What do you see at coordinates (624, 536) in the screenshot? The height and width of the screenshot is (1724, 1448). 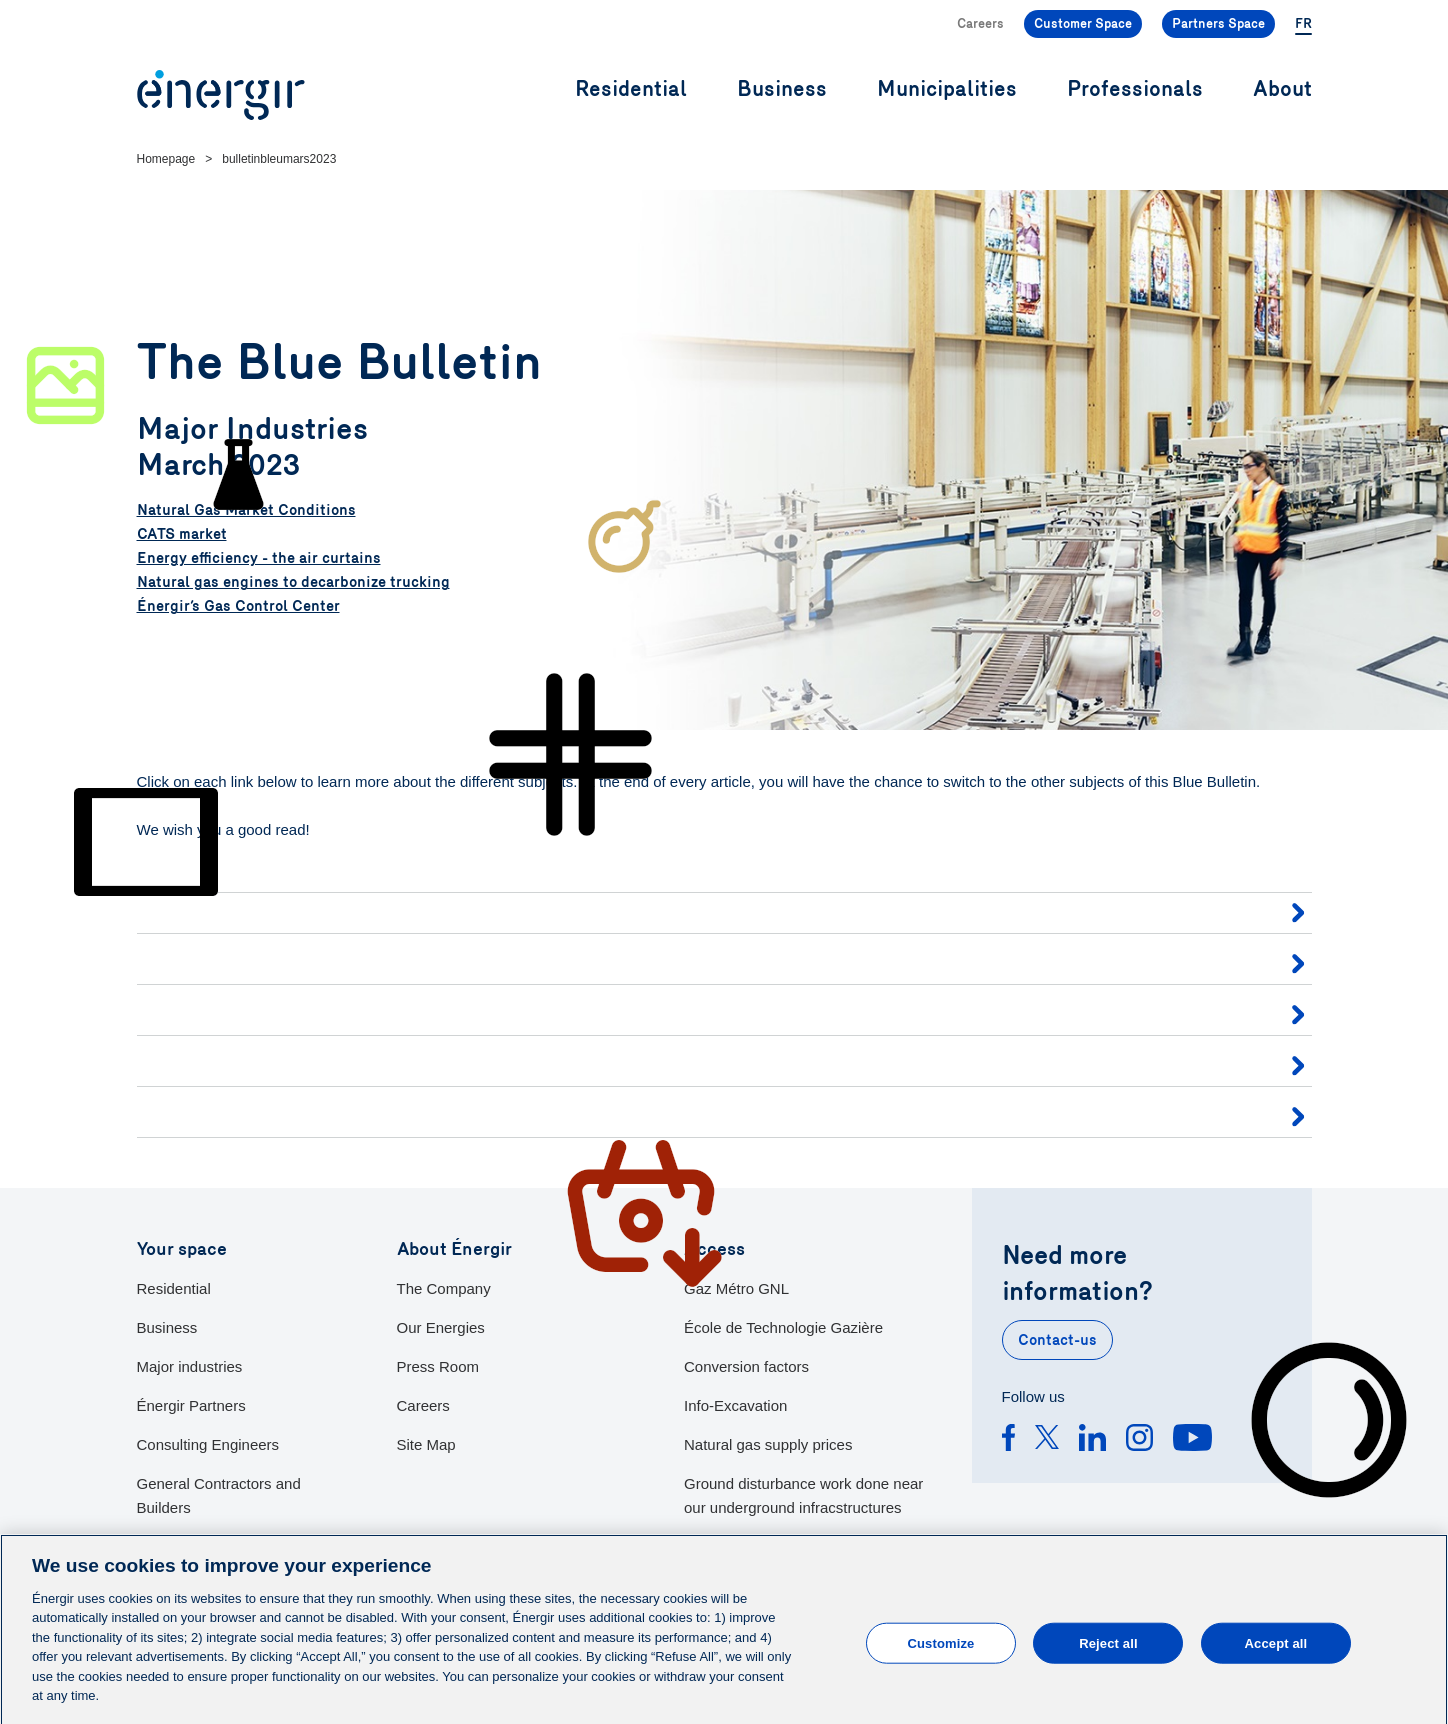 I see `indicates a destructive or dangerous action` at bounding box center [624, 536].